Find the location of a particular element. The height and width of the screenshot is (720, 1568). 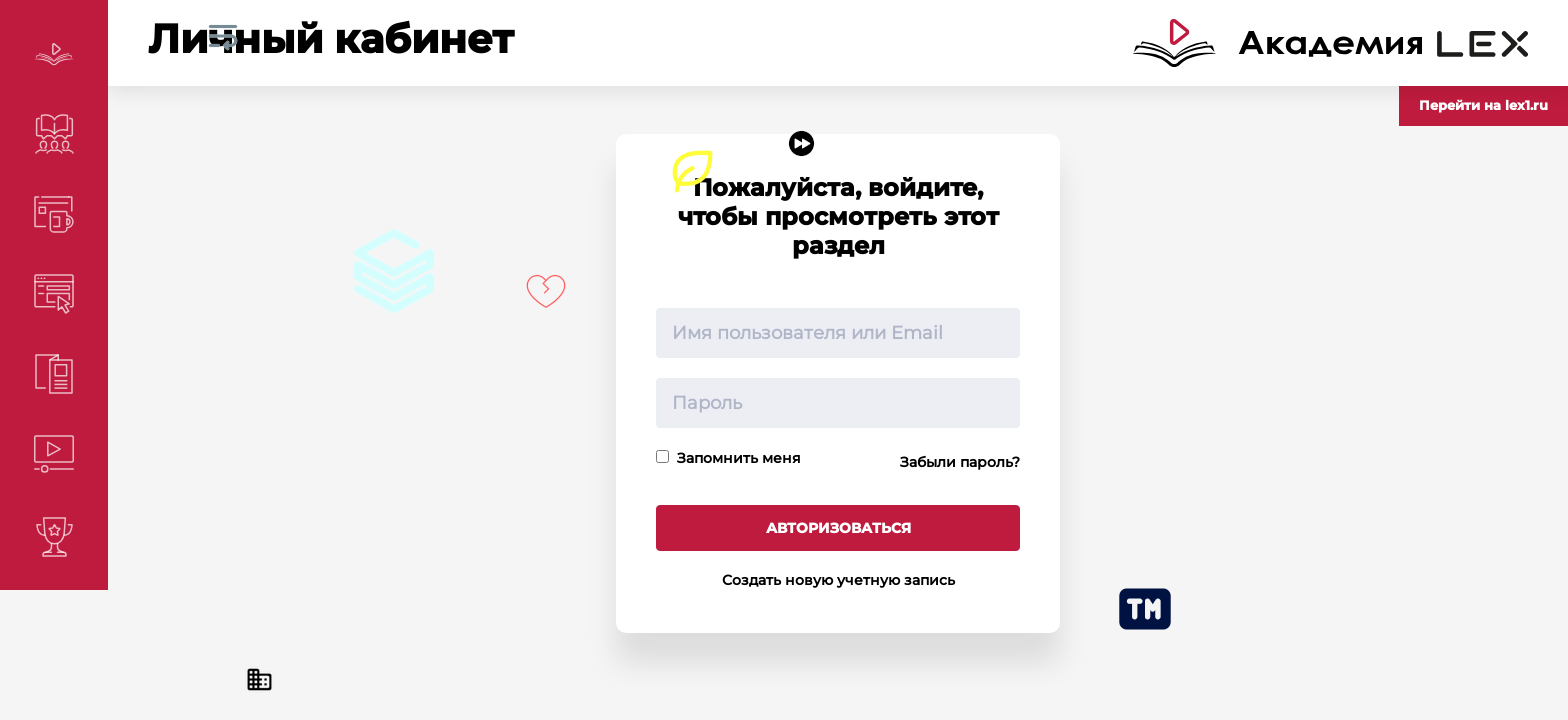

access Databricks platform is located at coordinates (394, 269).